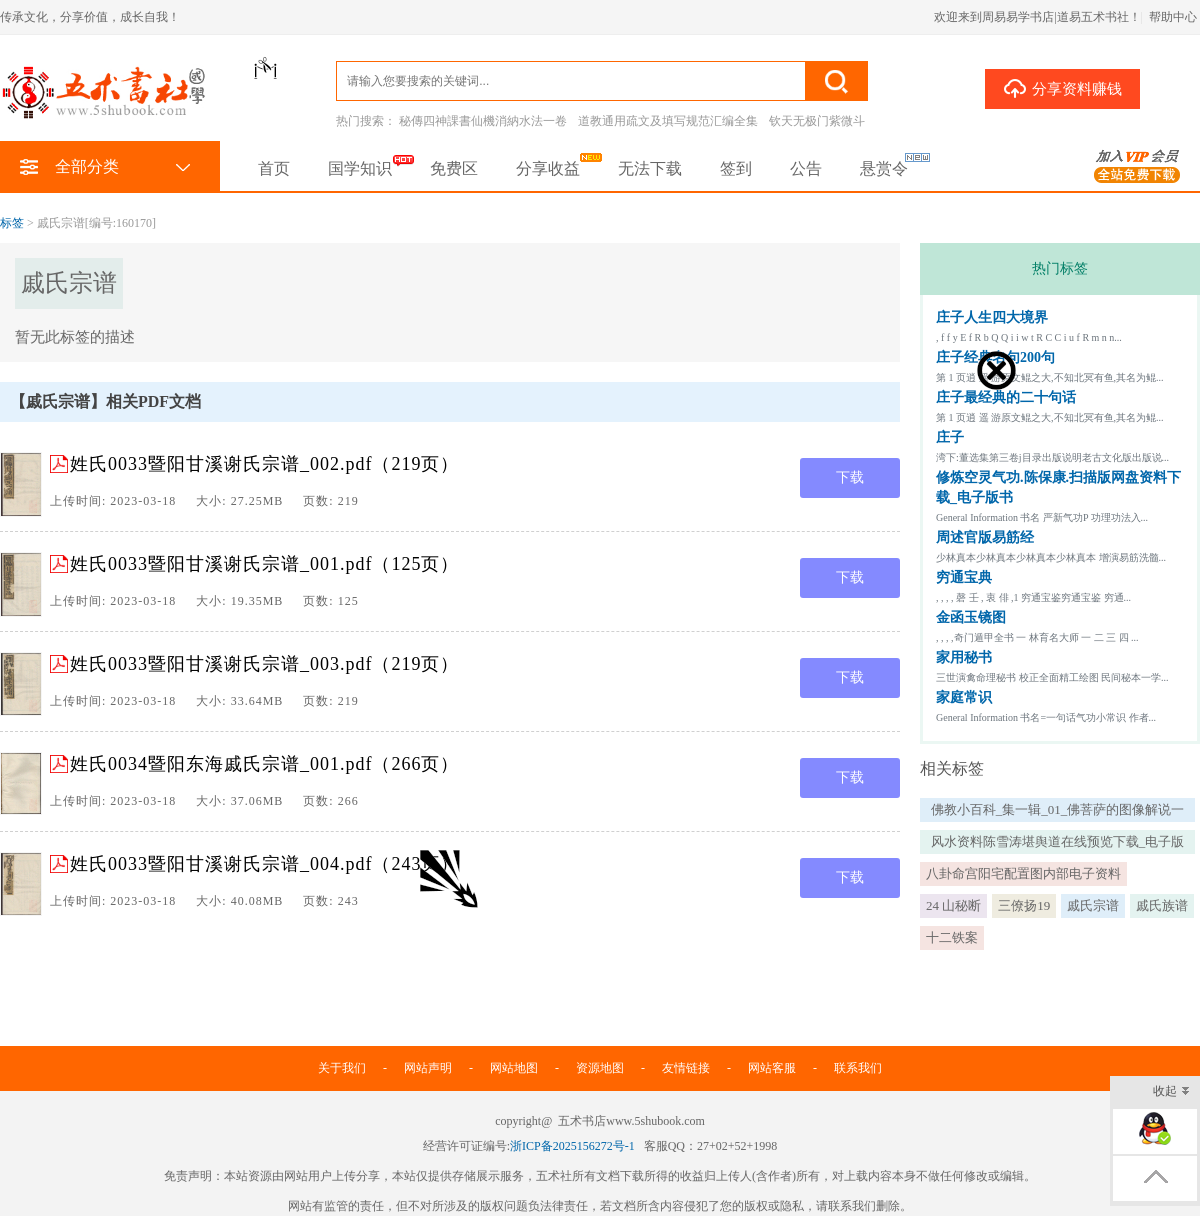 This screenshot has height=1226, width=1200. Describe the element at coordinates (449, 879) in the screenshot. I see `incoming attack or threat warning` at that location.